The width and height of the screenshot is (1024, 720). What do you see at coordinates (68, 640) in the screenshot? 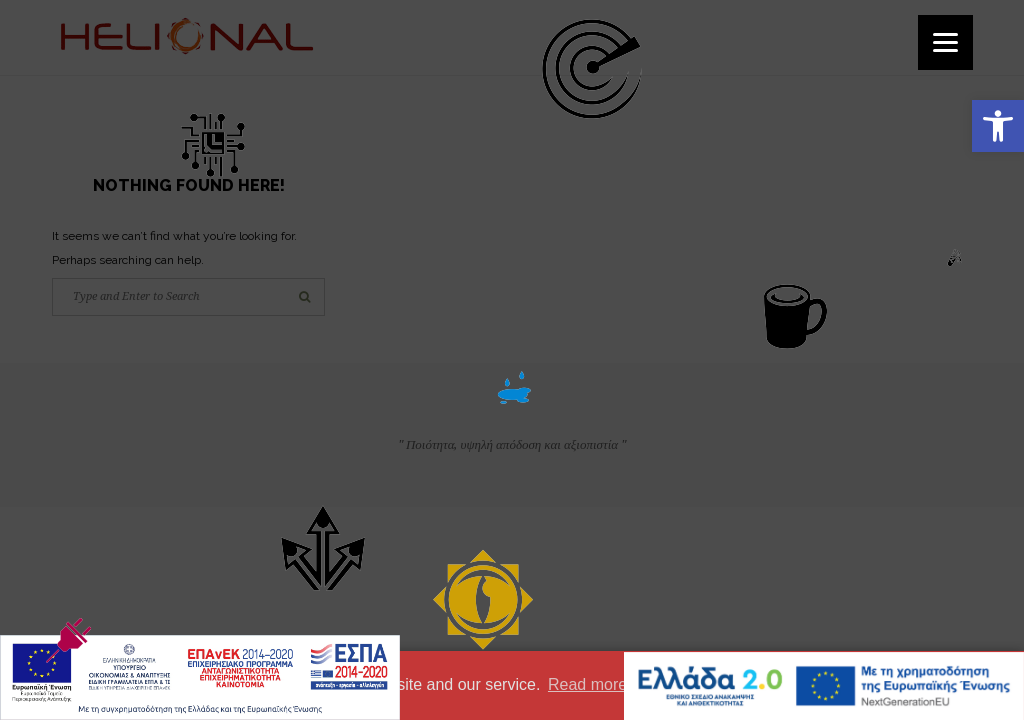
I see `connect to a power source` at bounding box center [68, 640].